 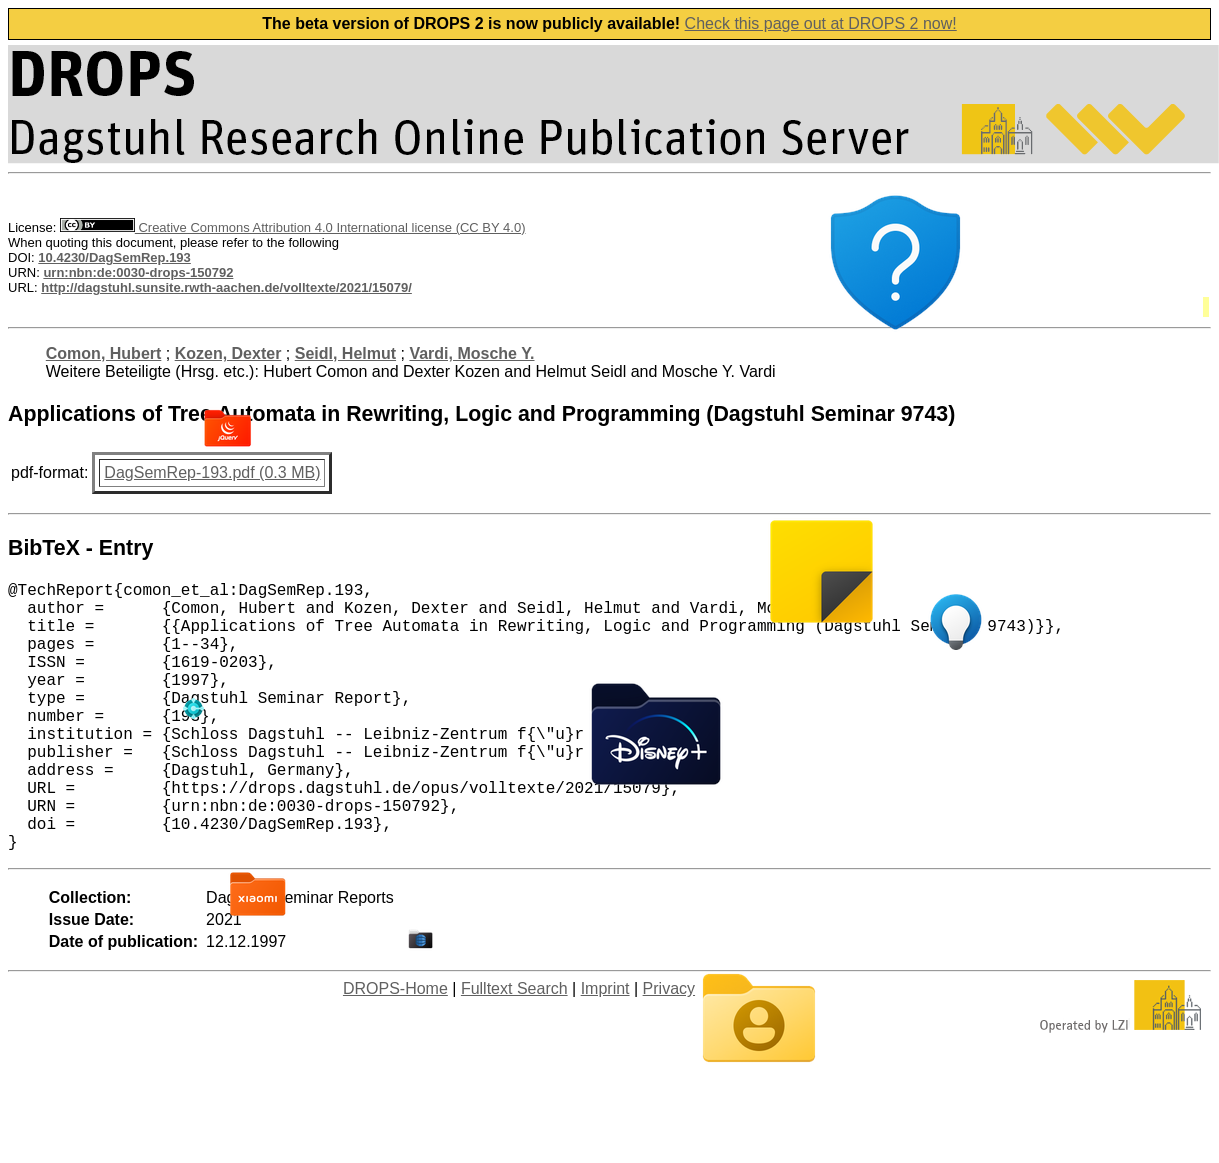 I want to click on open xiaomi files folder, so click(x=257, y=895).